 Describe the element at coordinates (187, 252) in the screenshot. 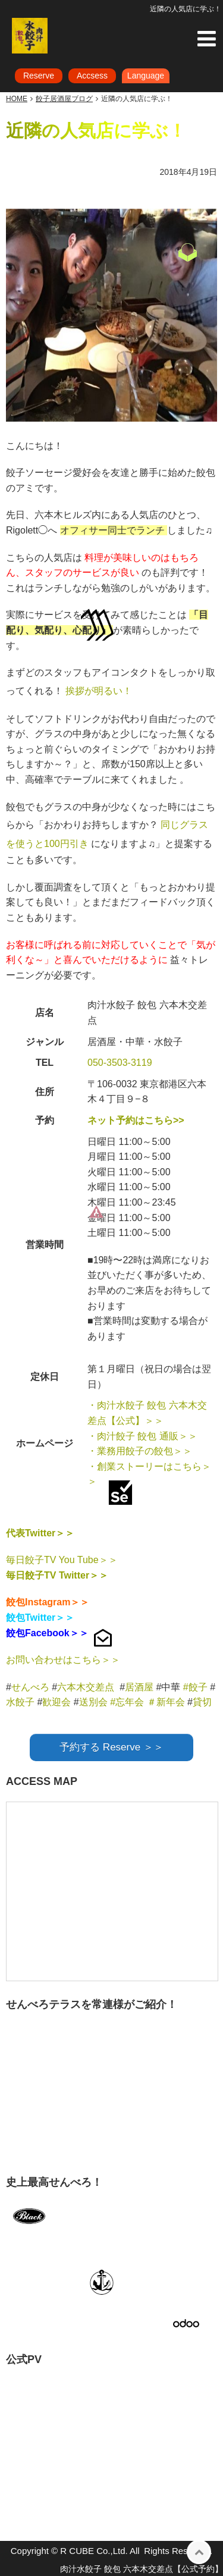

I see `open Roundcube webmail client` at that location.